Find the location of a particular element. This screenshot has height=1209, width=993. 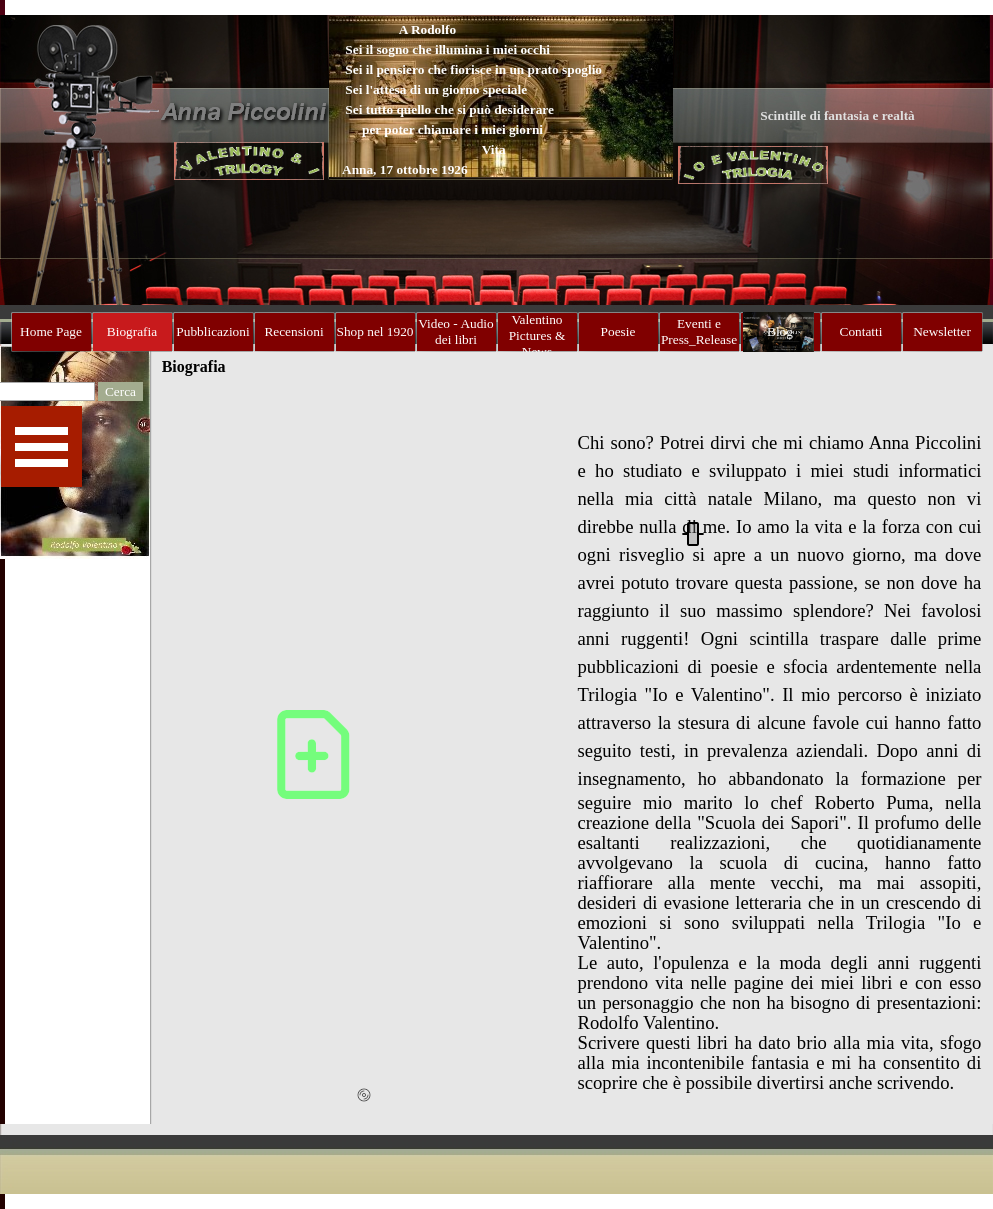

play or browse music library is located at coordinates (364, 1095).